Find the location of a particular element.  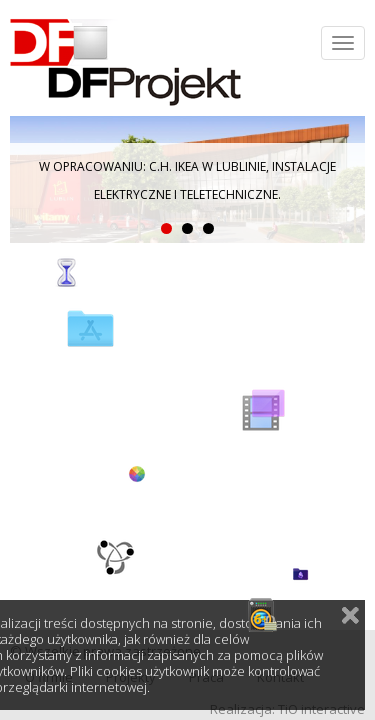

apply filters to video clips in iMovie is located at coordinates (263, 410).